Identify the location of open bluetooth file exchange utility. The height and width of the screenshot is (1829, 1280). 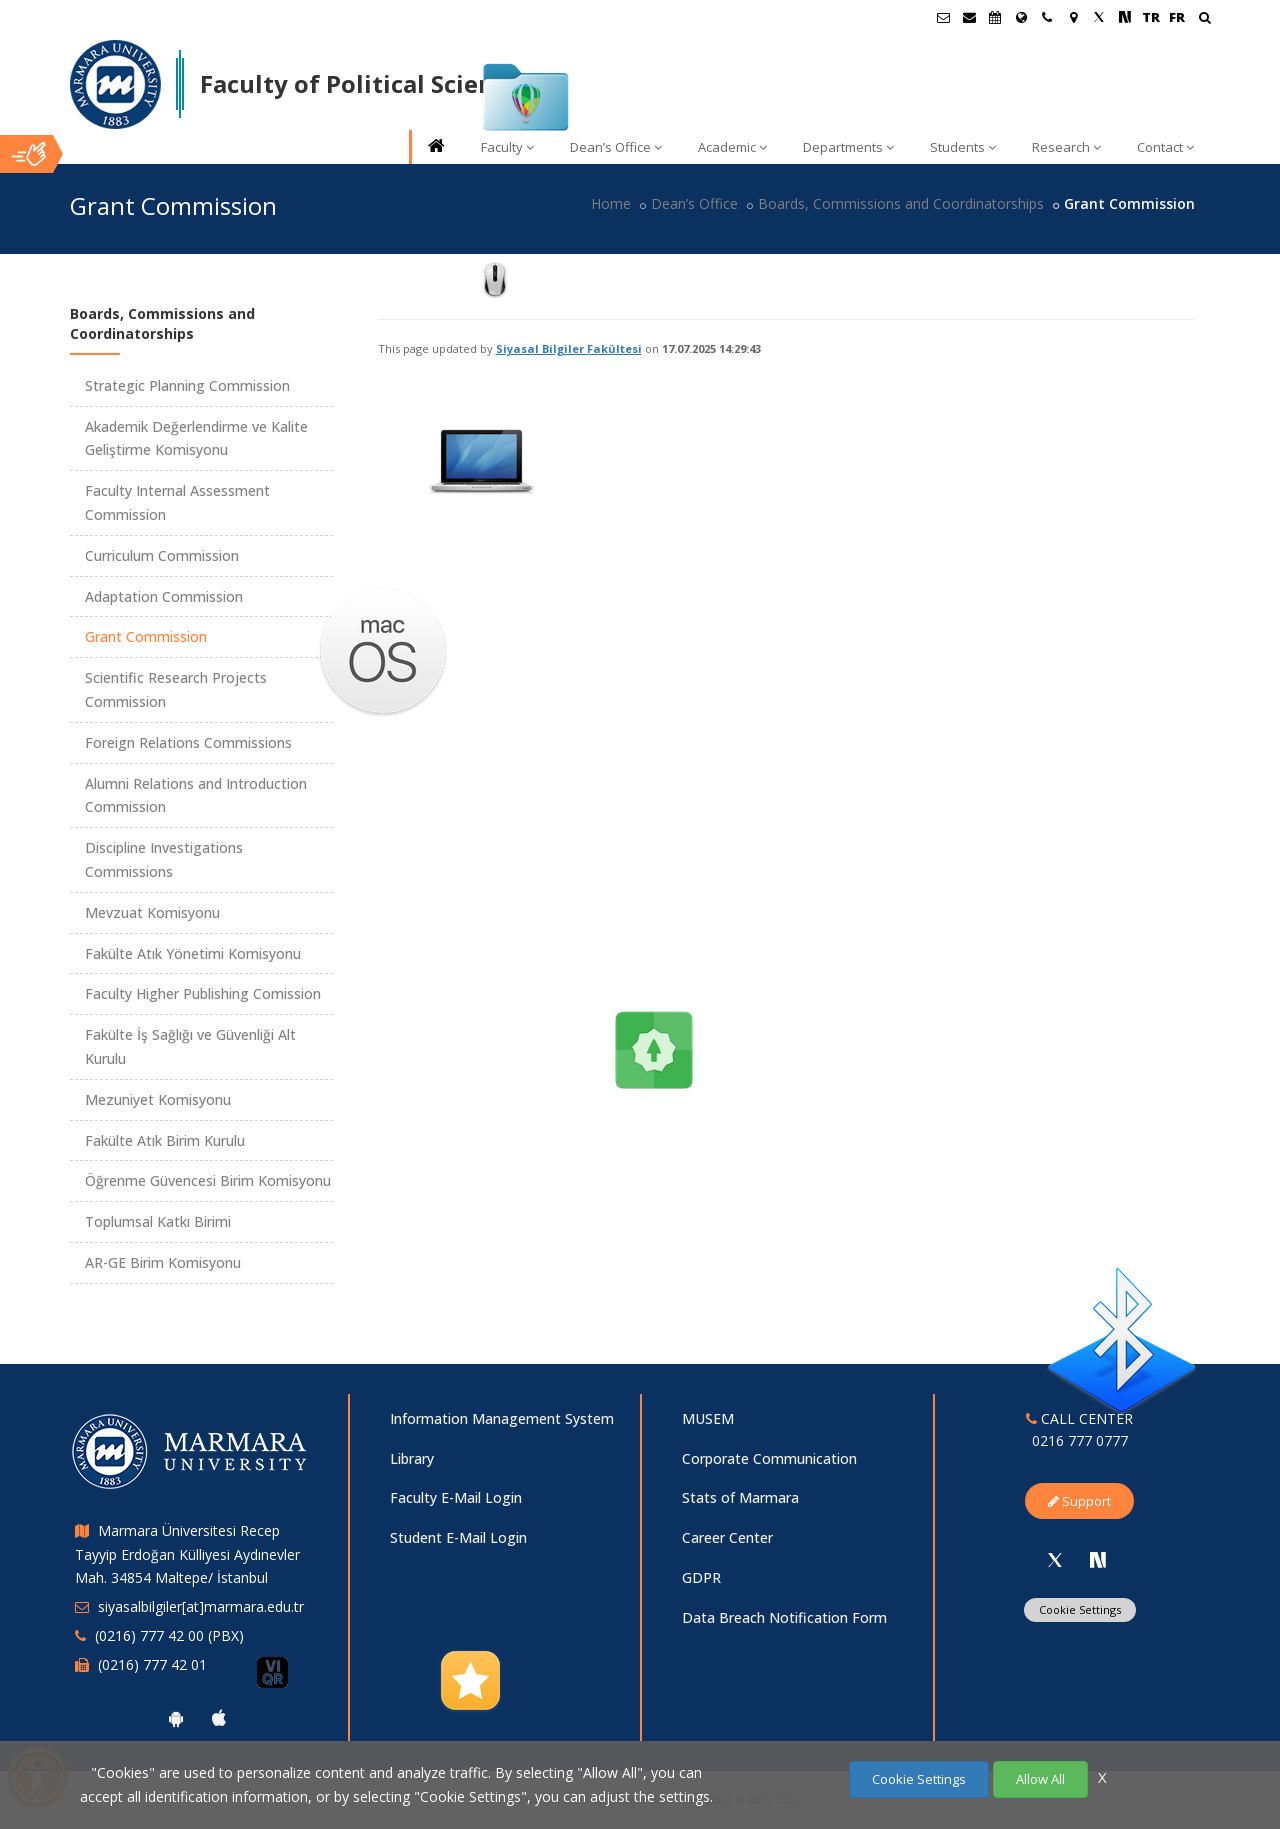
(1120, 1342).